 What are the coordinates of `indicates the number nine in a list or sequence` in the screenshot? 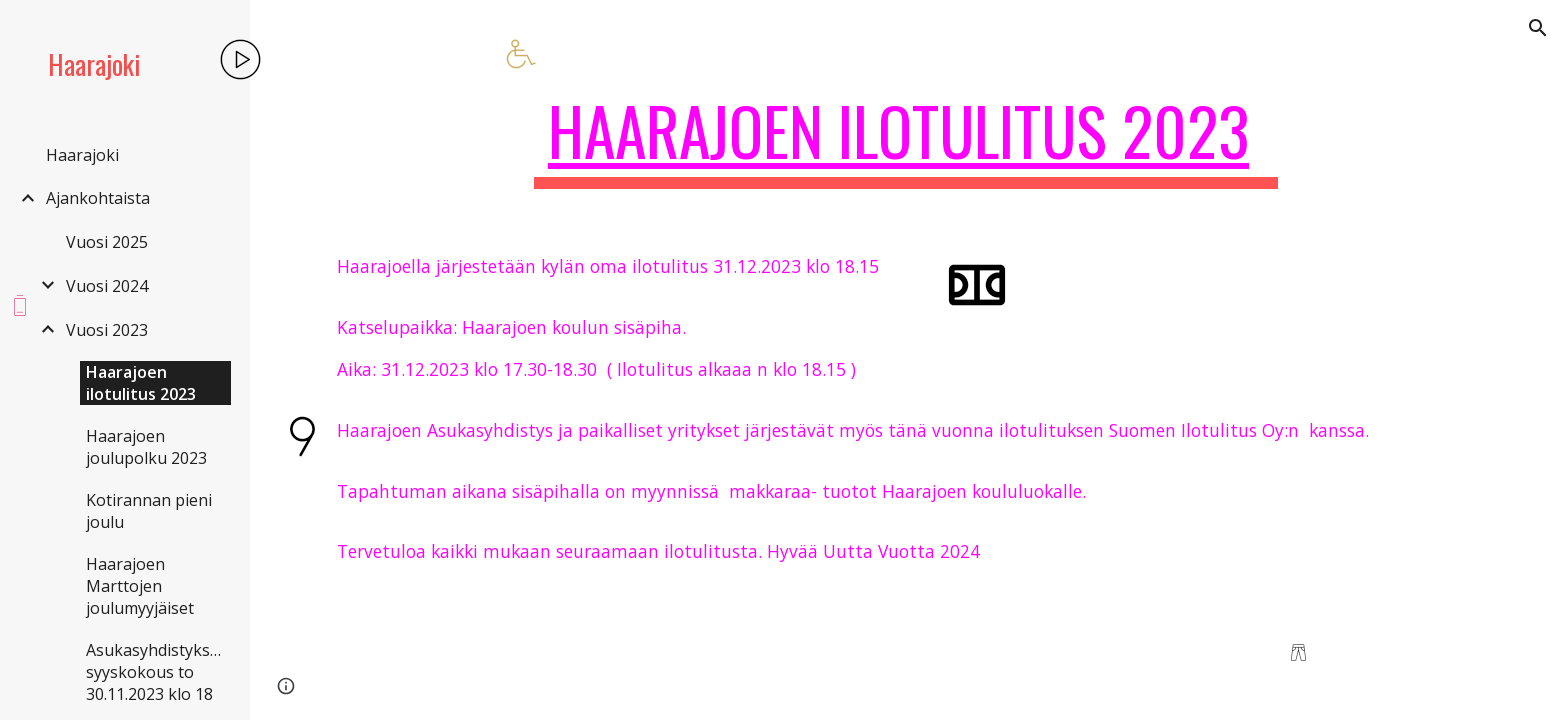 It's located at (302, 436).